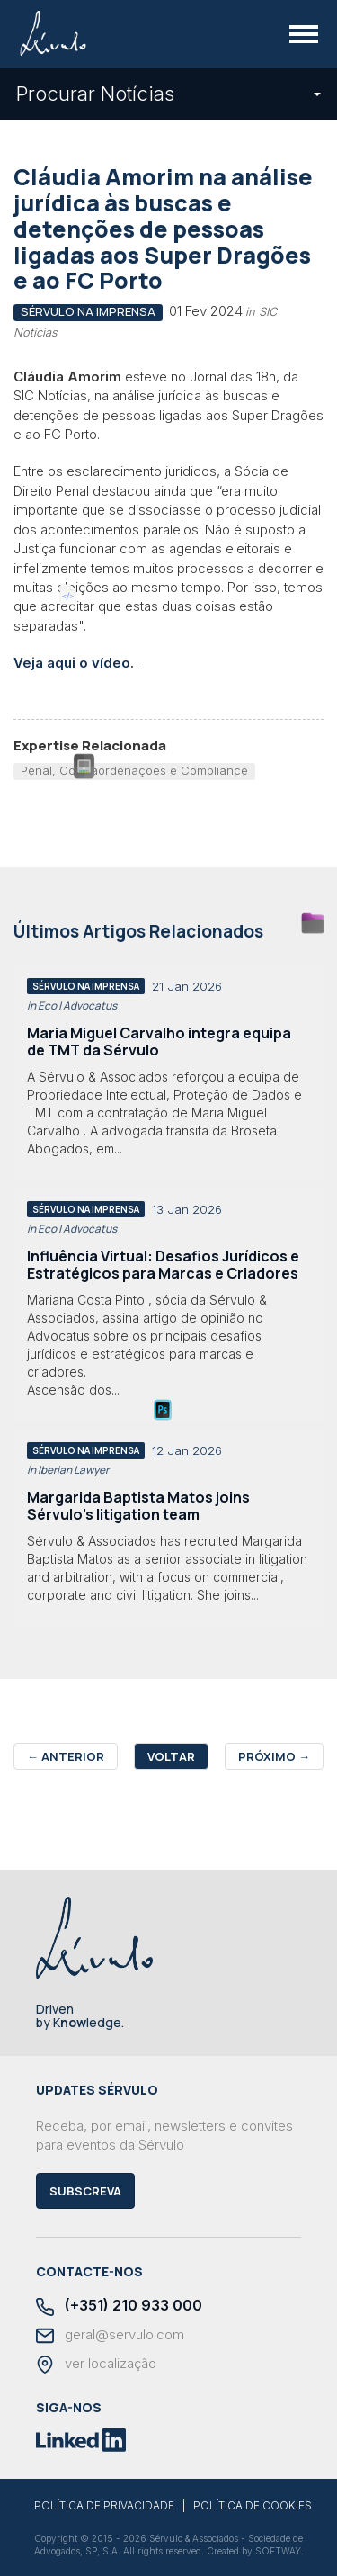  I want to click on an html file or web document, so click(67, 594).